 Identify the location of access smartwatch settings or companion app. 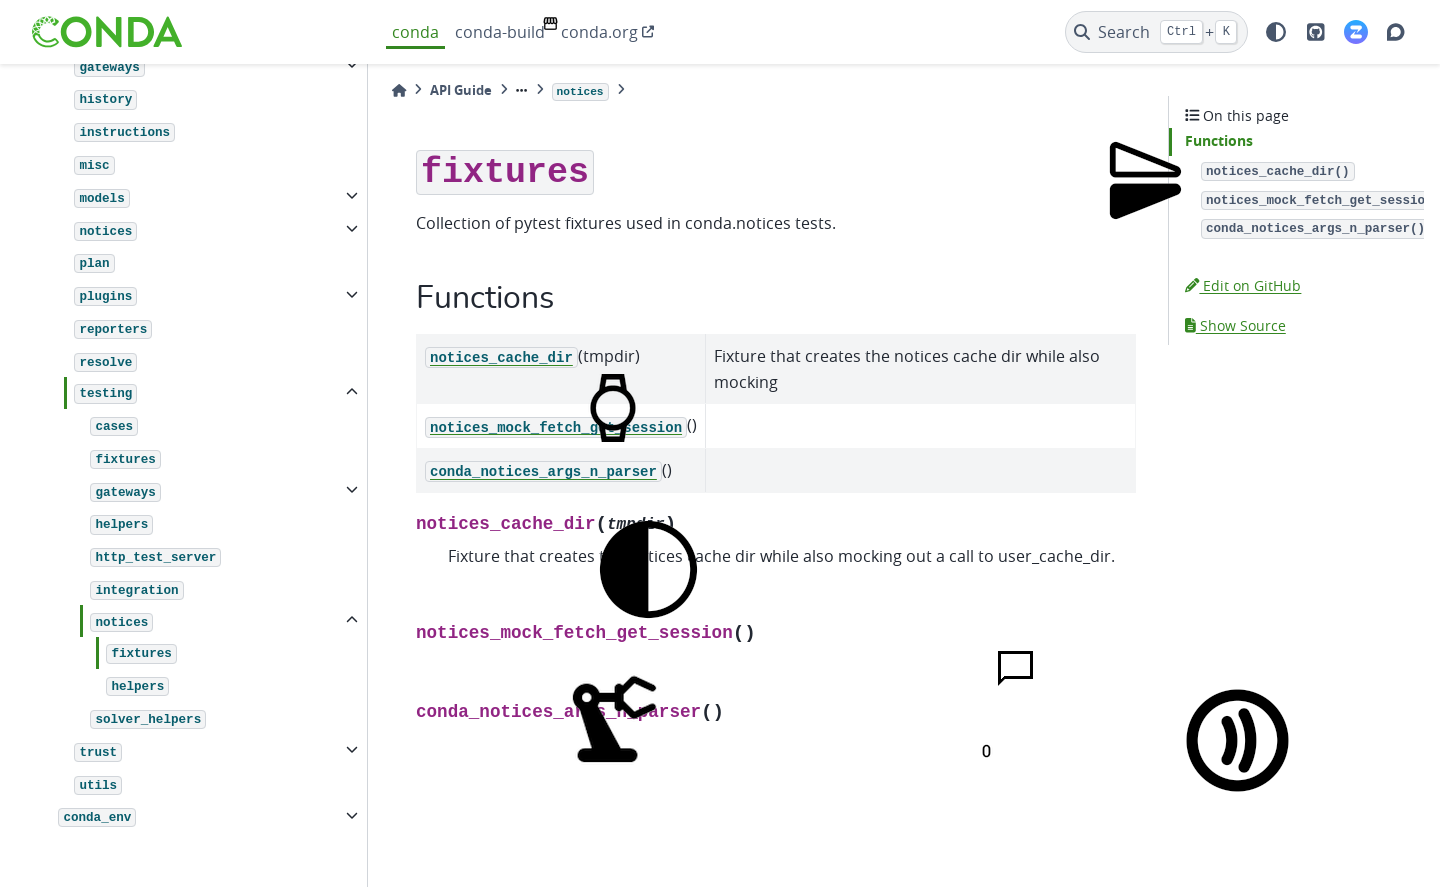
(613, 408).